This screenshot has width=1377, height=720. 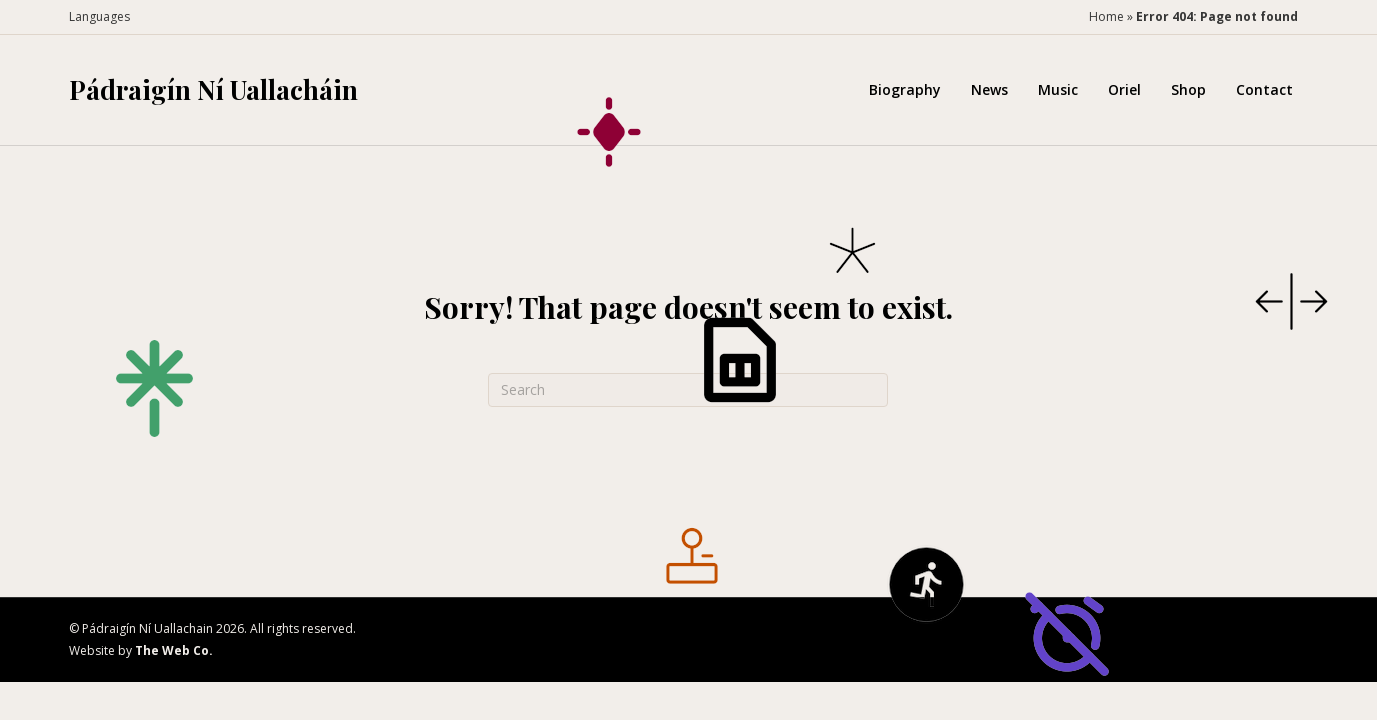 I want to click on expand content horizontally, so click(x=1291, y=301).